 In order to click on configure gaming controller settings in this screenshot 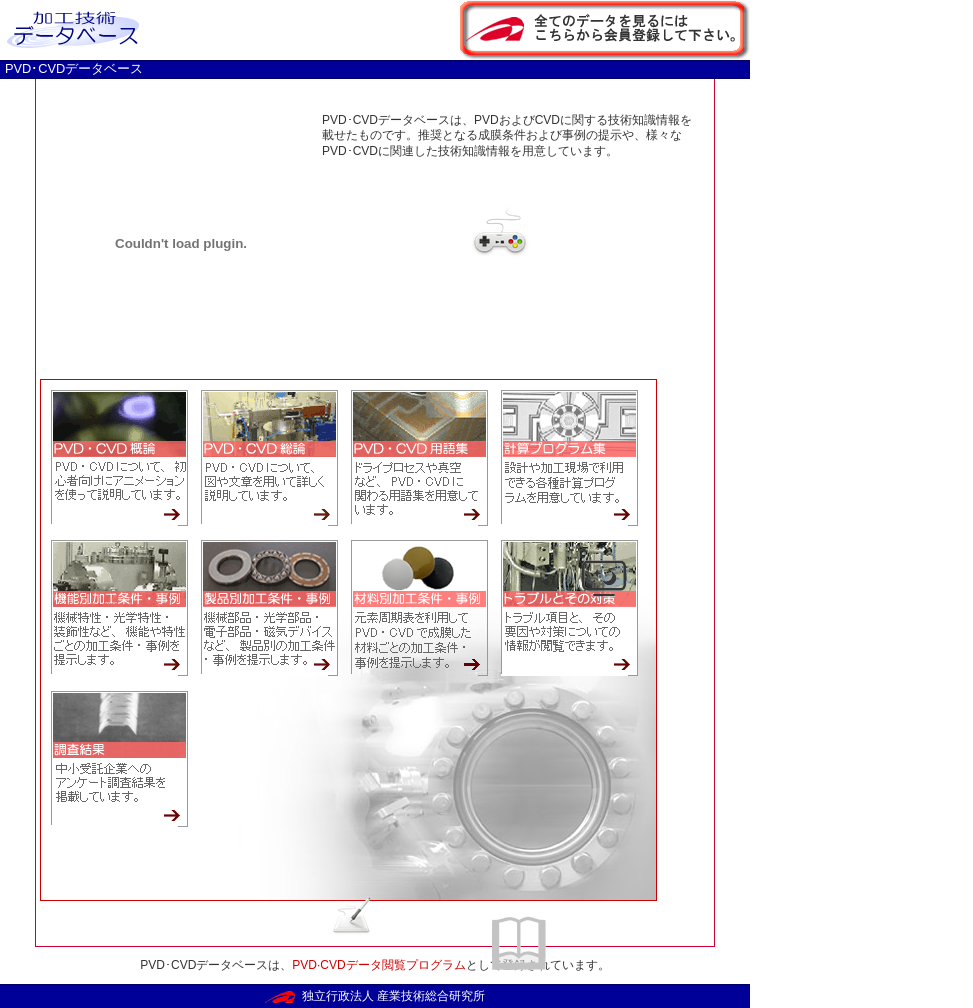, I will do `click(500, 231)`.